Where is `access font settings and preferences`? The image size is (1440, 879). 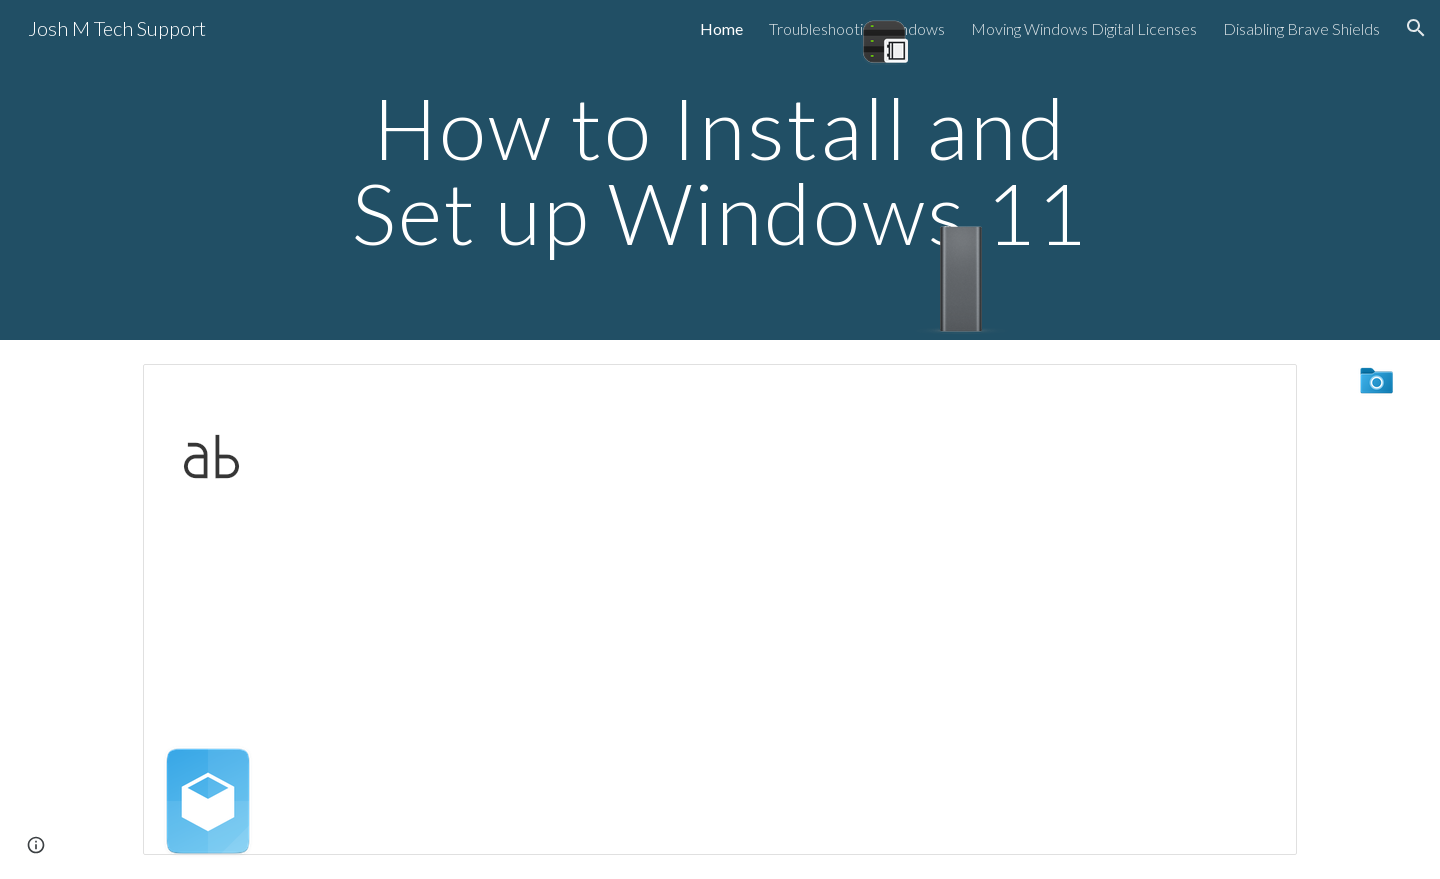 access font settings and preferences is located at coordinates (211, 458).